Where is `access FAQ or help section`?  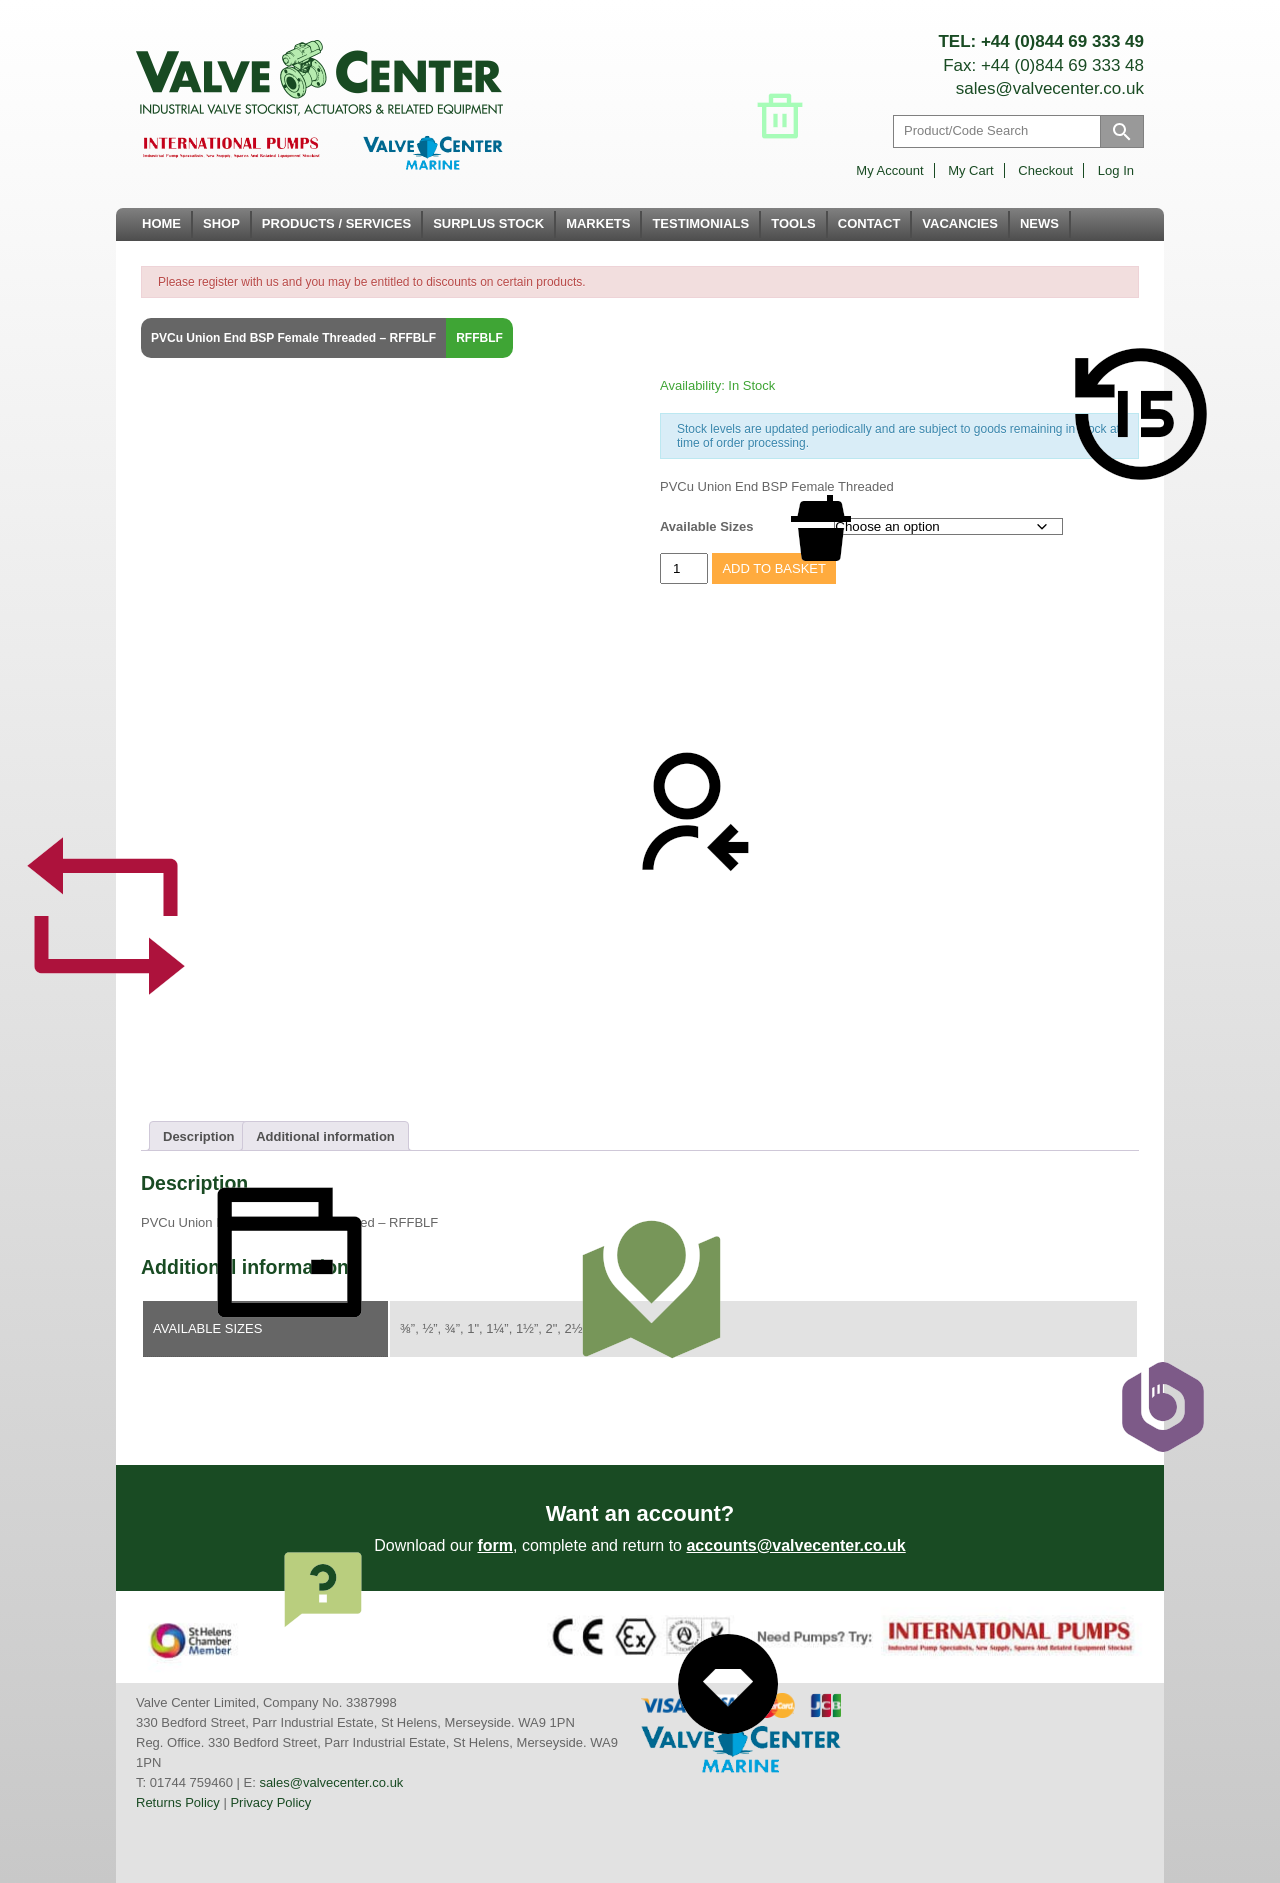
access FAQ or help section is located at coordinates (323, 1587).